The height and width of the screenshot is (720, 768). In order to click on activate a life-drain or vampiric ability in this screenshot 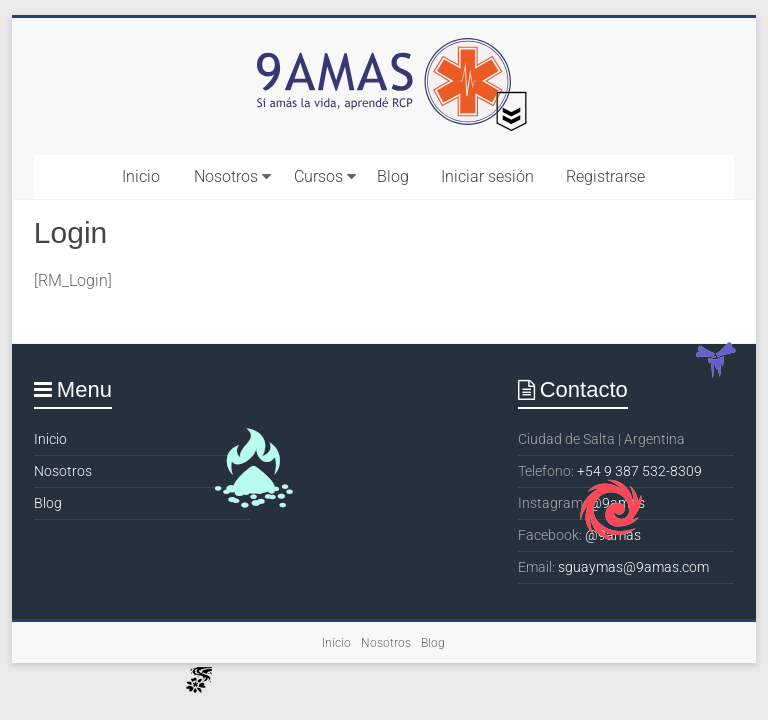, I will do `click(716, 360)`.